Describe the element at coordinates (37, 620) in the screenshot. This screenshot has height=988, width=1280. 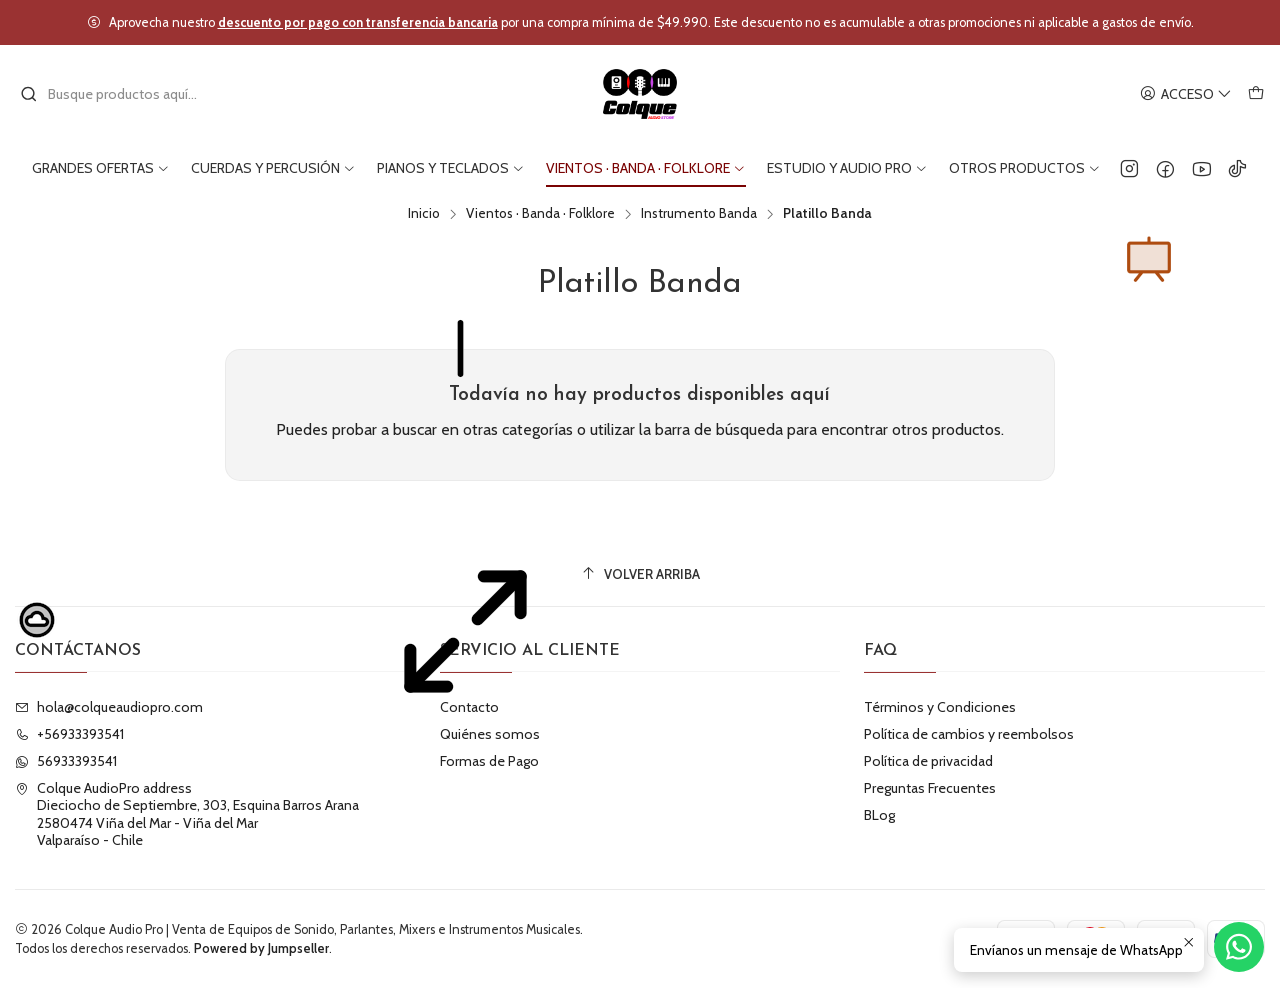
I see `access cloud storage` at that location.